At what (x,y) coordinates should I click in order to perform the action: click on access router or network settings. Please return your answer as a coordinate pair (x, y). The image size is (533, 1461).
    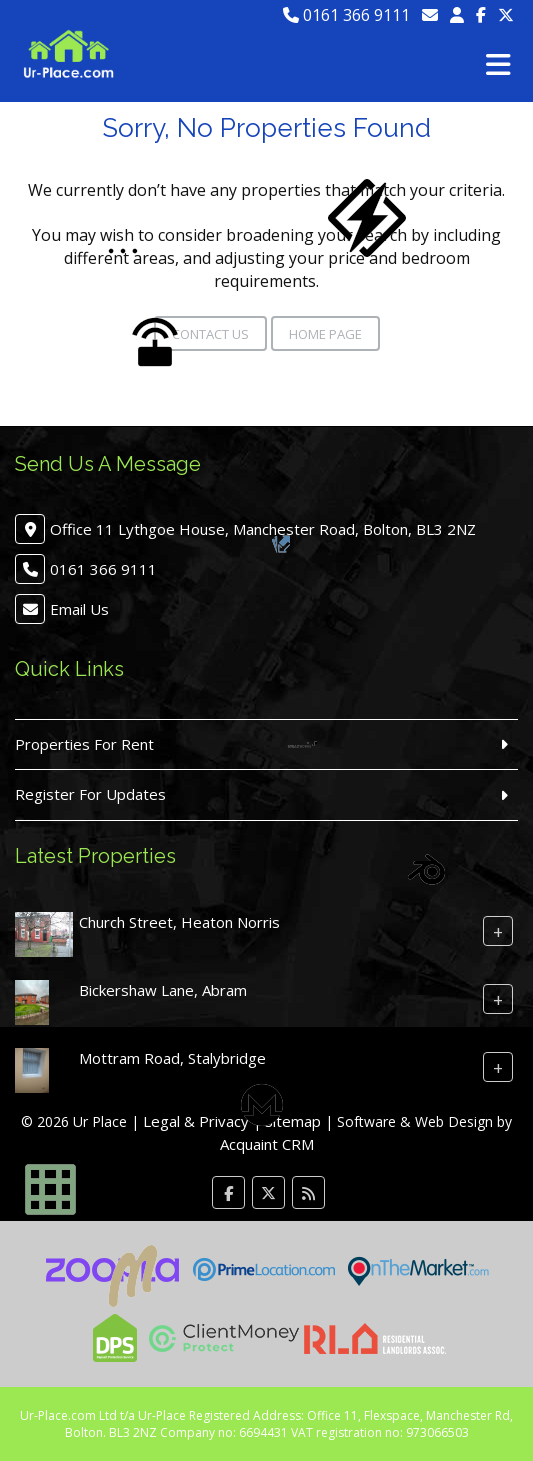
    Looking at the image, I should click on (155, 342).